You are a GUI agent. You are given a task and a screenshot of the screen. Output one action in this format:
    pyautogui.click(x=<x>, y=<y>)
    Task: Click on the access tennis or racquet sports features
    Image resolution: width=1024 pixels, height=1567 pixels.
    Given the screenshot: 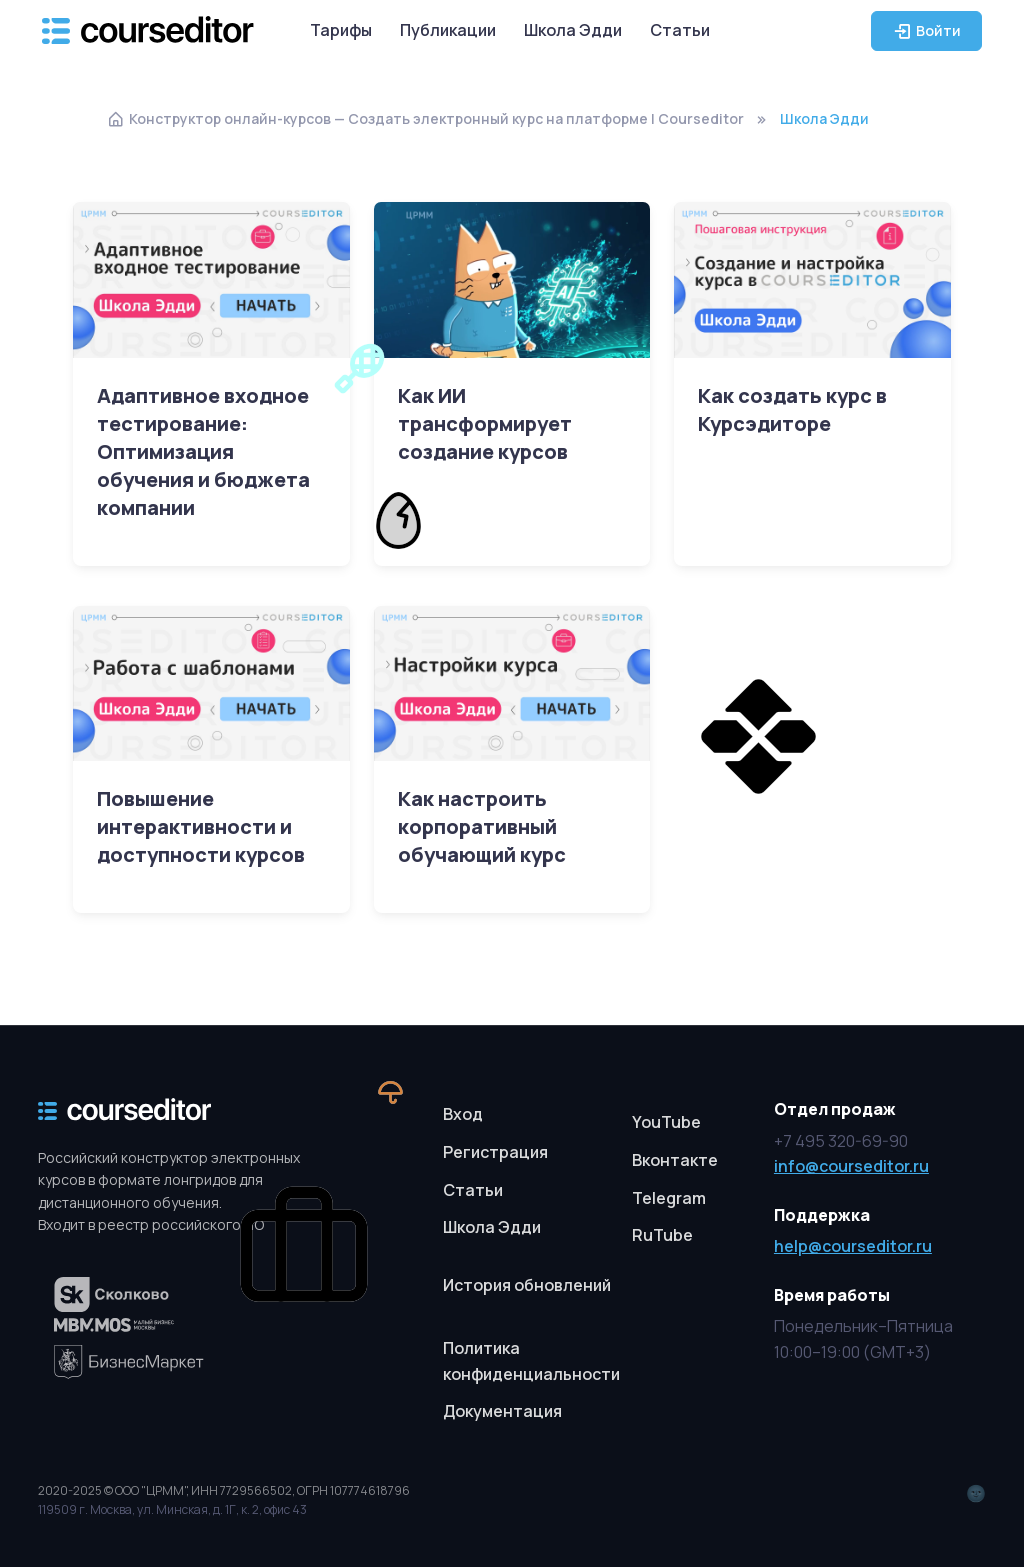 What is the action you would take?
    pyautogui.click(x=359, y=369)
    